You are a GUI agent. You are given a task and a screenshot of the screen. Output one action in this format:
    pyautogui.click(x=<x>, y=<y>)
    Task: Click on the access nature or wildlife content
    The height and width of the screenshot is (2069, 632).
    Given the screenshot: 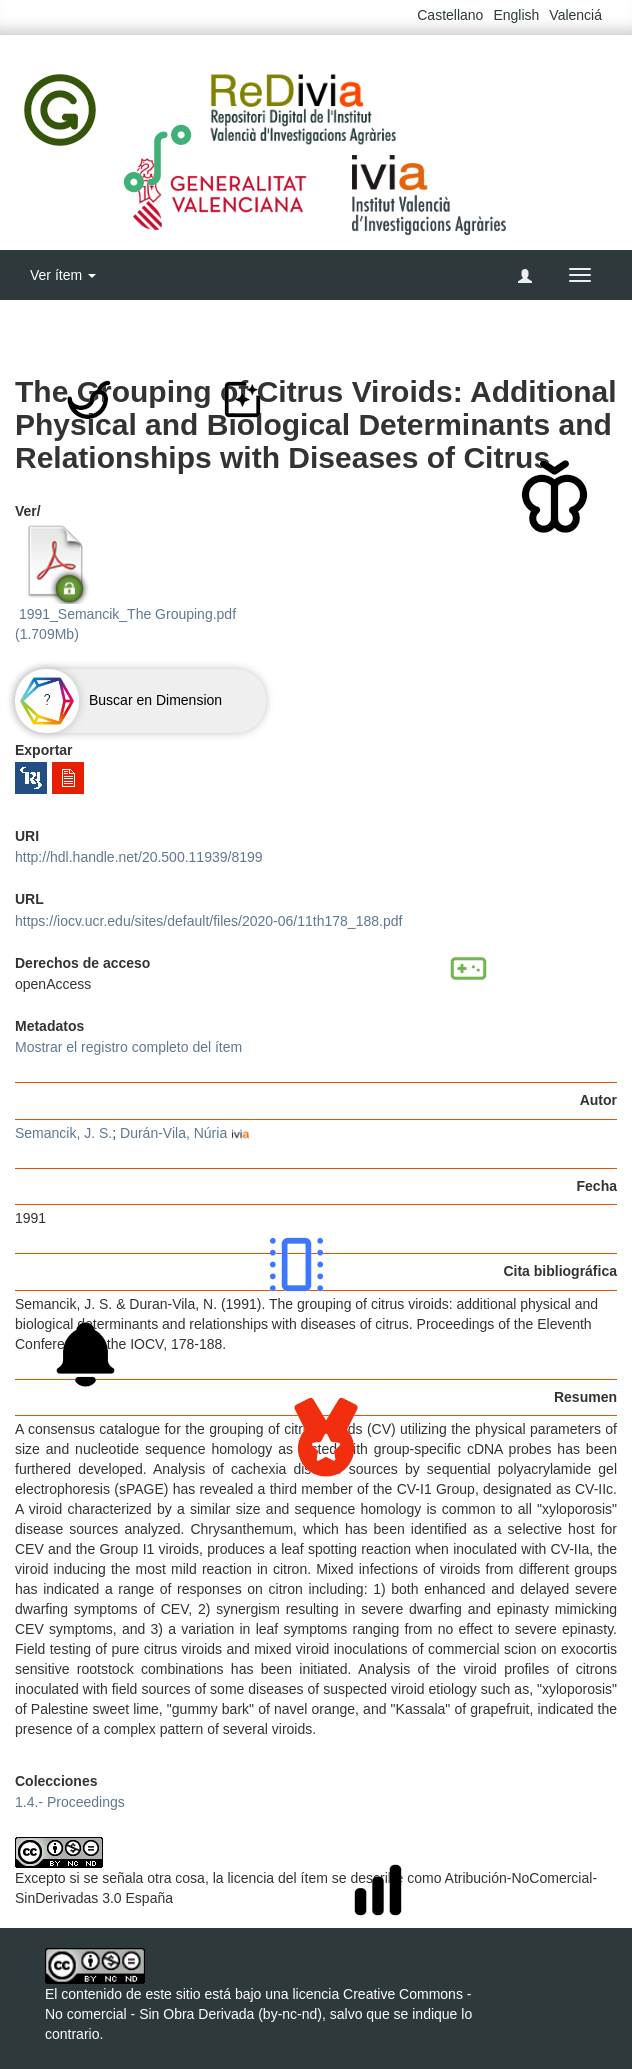 What is the action you would take?
    pyautogui.click(x=554, y=496)
    